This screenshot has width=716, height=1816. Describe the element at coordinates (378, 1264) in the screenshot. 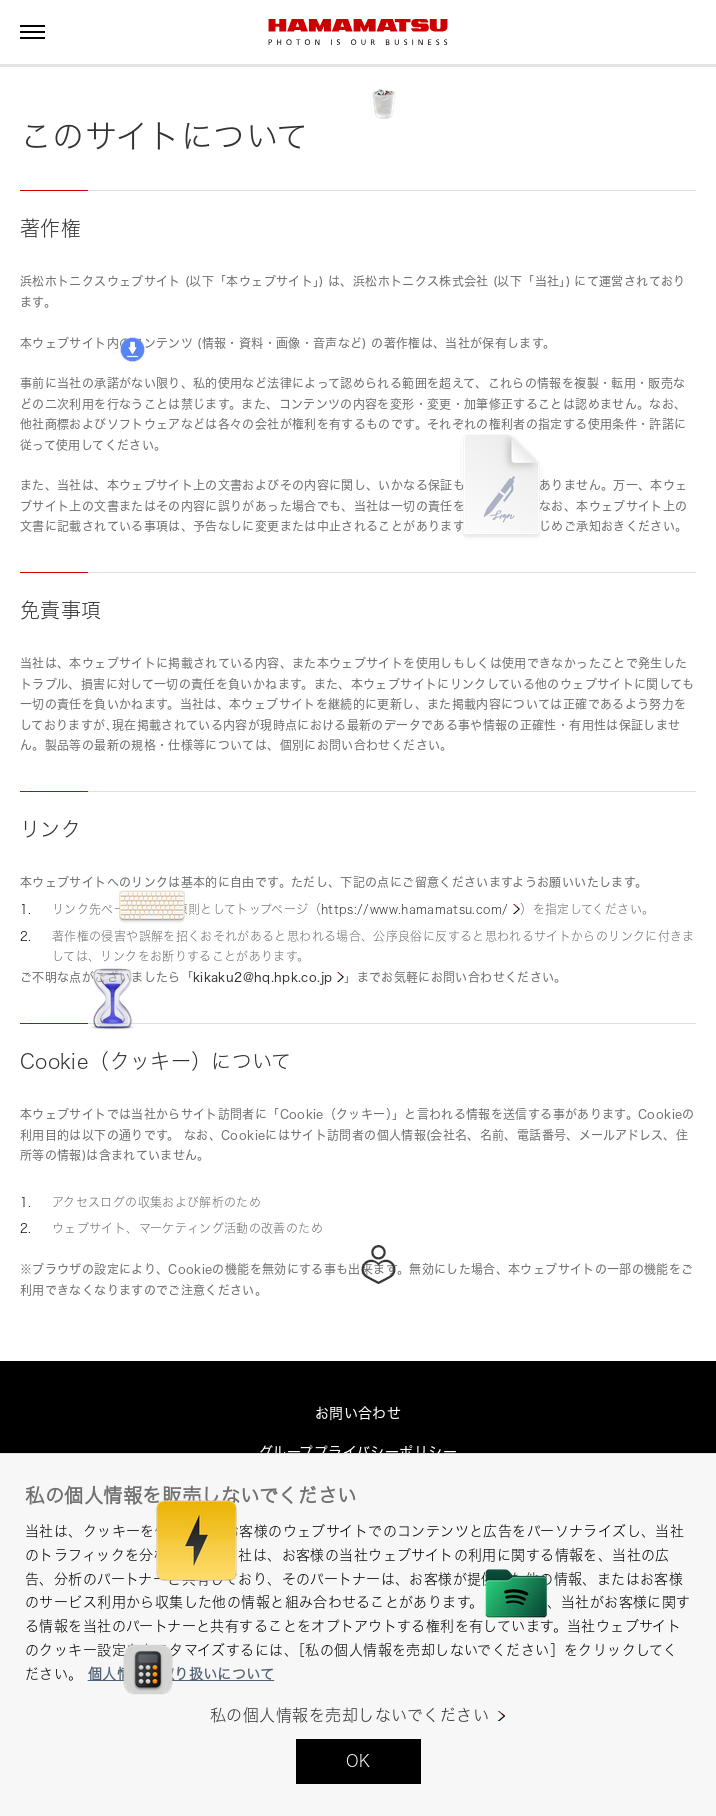

I see `access digital wellbeing settings` at that location.